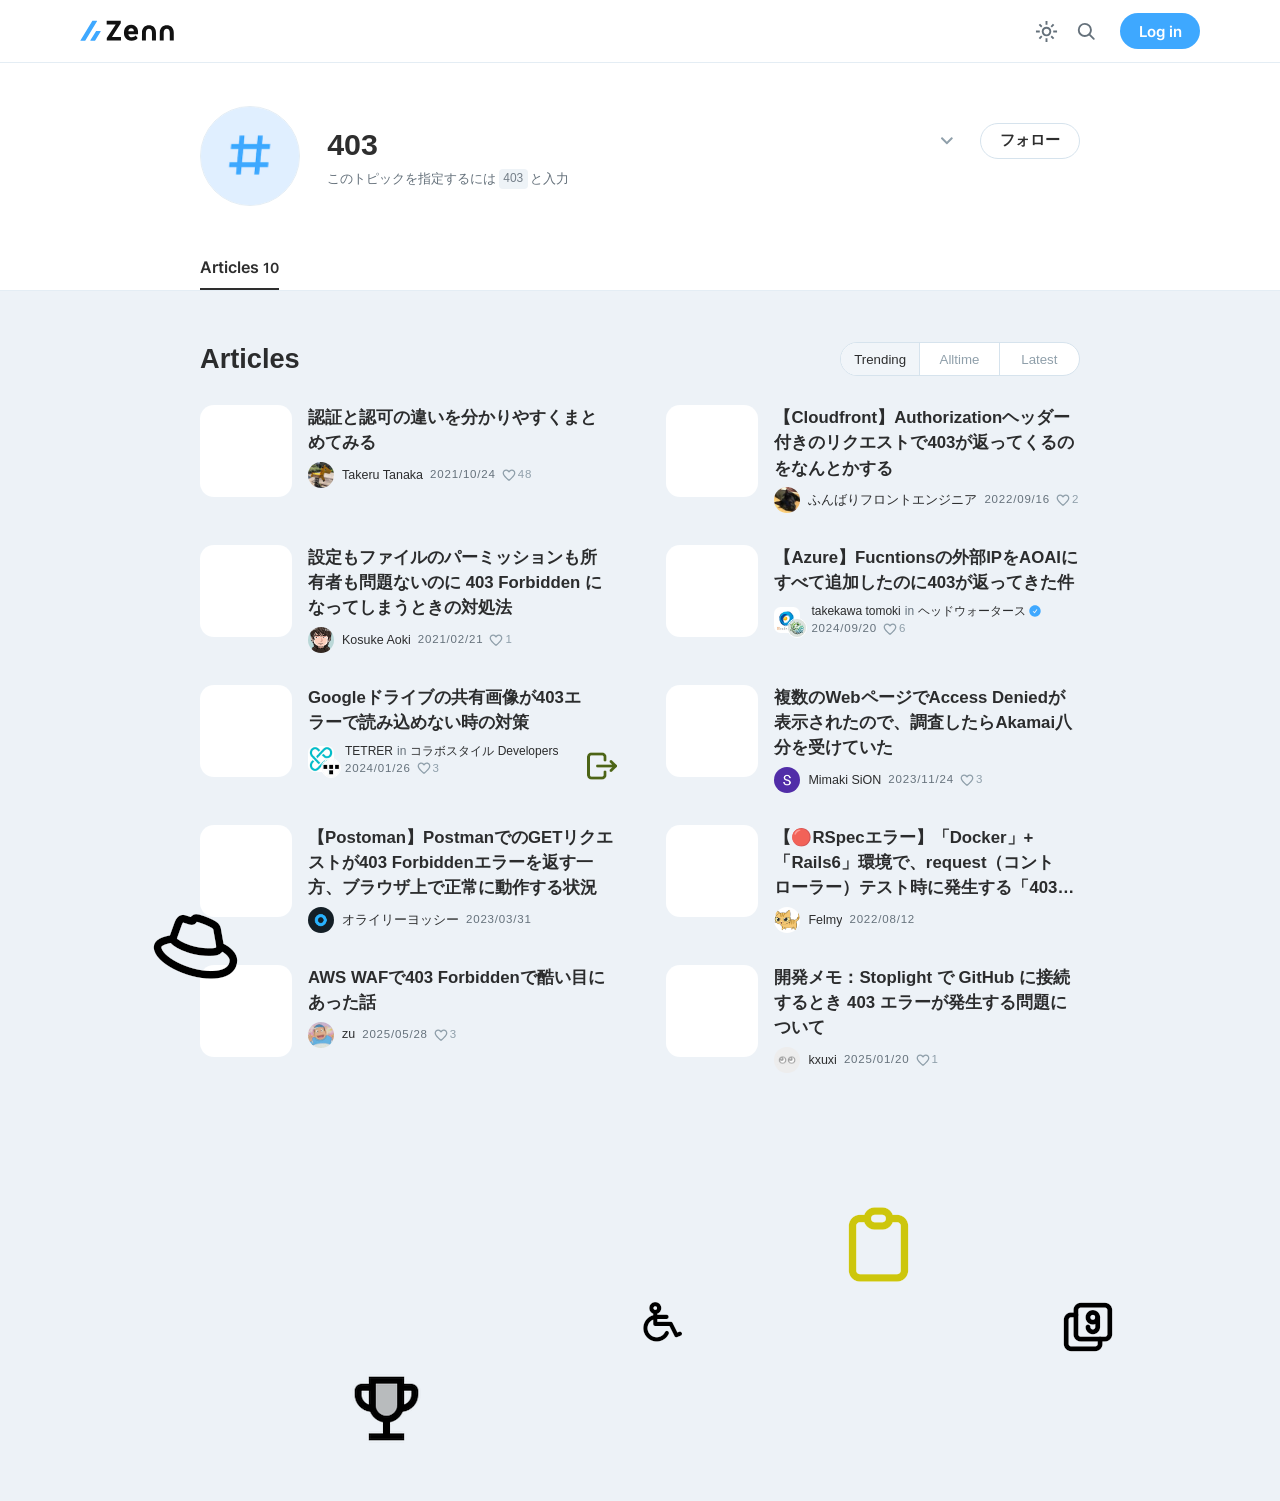 This screenshot has width=1280, height=1501. Describe the element at coordinates (195, 944) in the screenshot. I see `Red Hat brand logo` at that location.